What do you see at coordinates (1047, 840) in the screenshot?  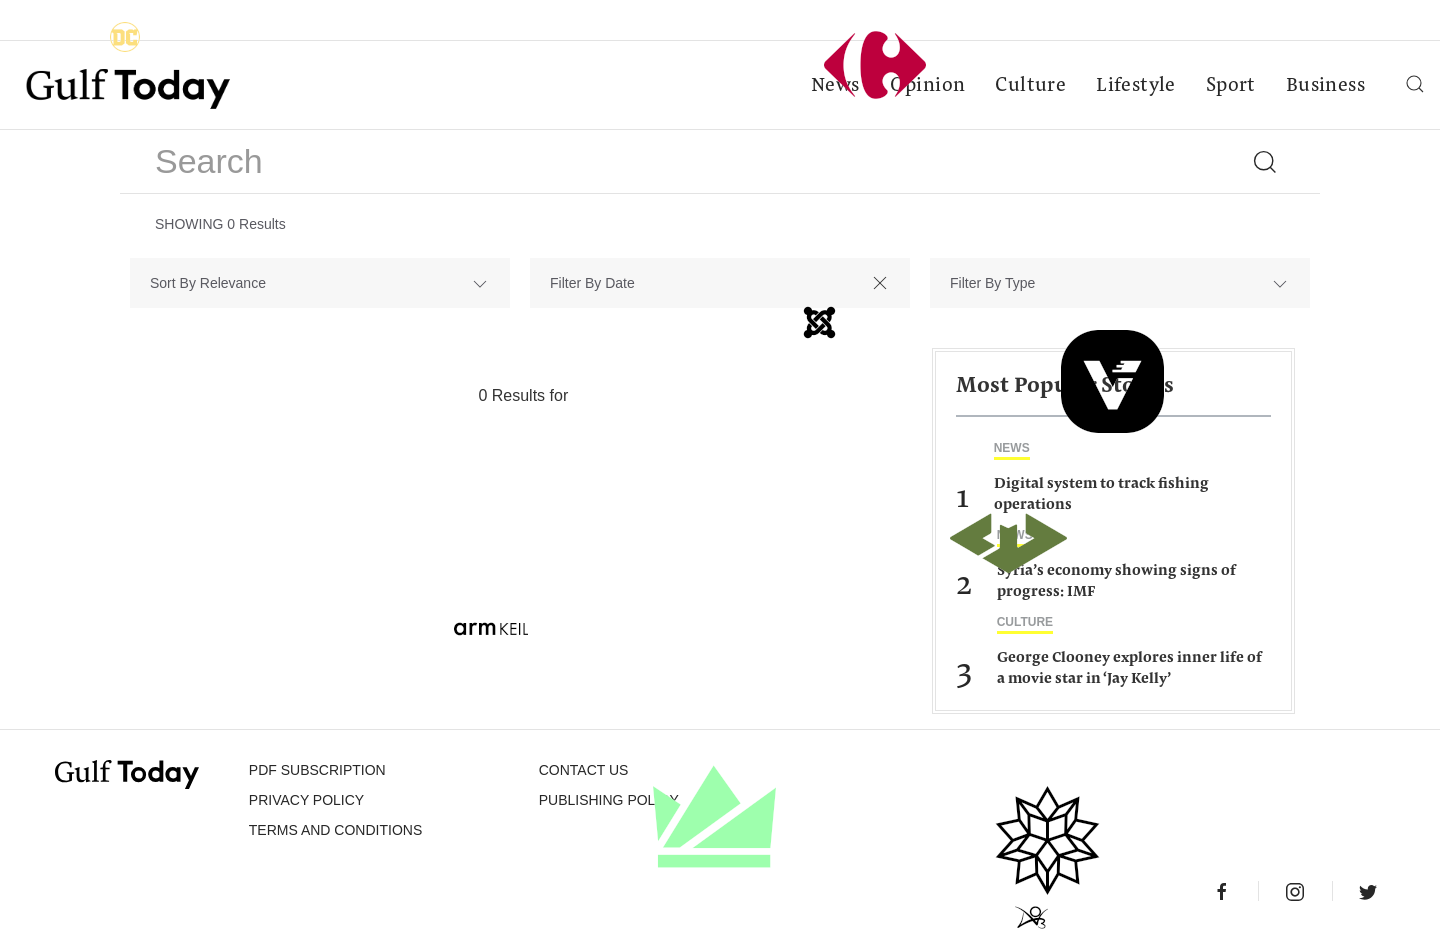 I see `open wolfram alpha` at bounding box center [1047, 840].